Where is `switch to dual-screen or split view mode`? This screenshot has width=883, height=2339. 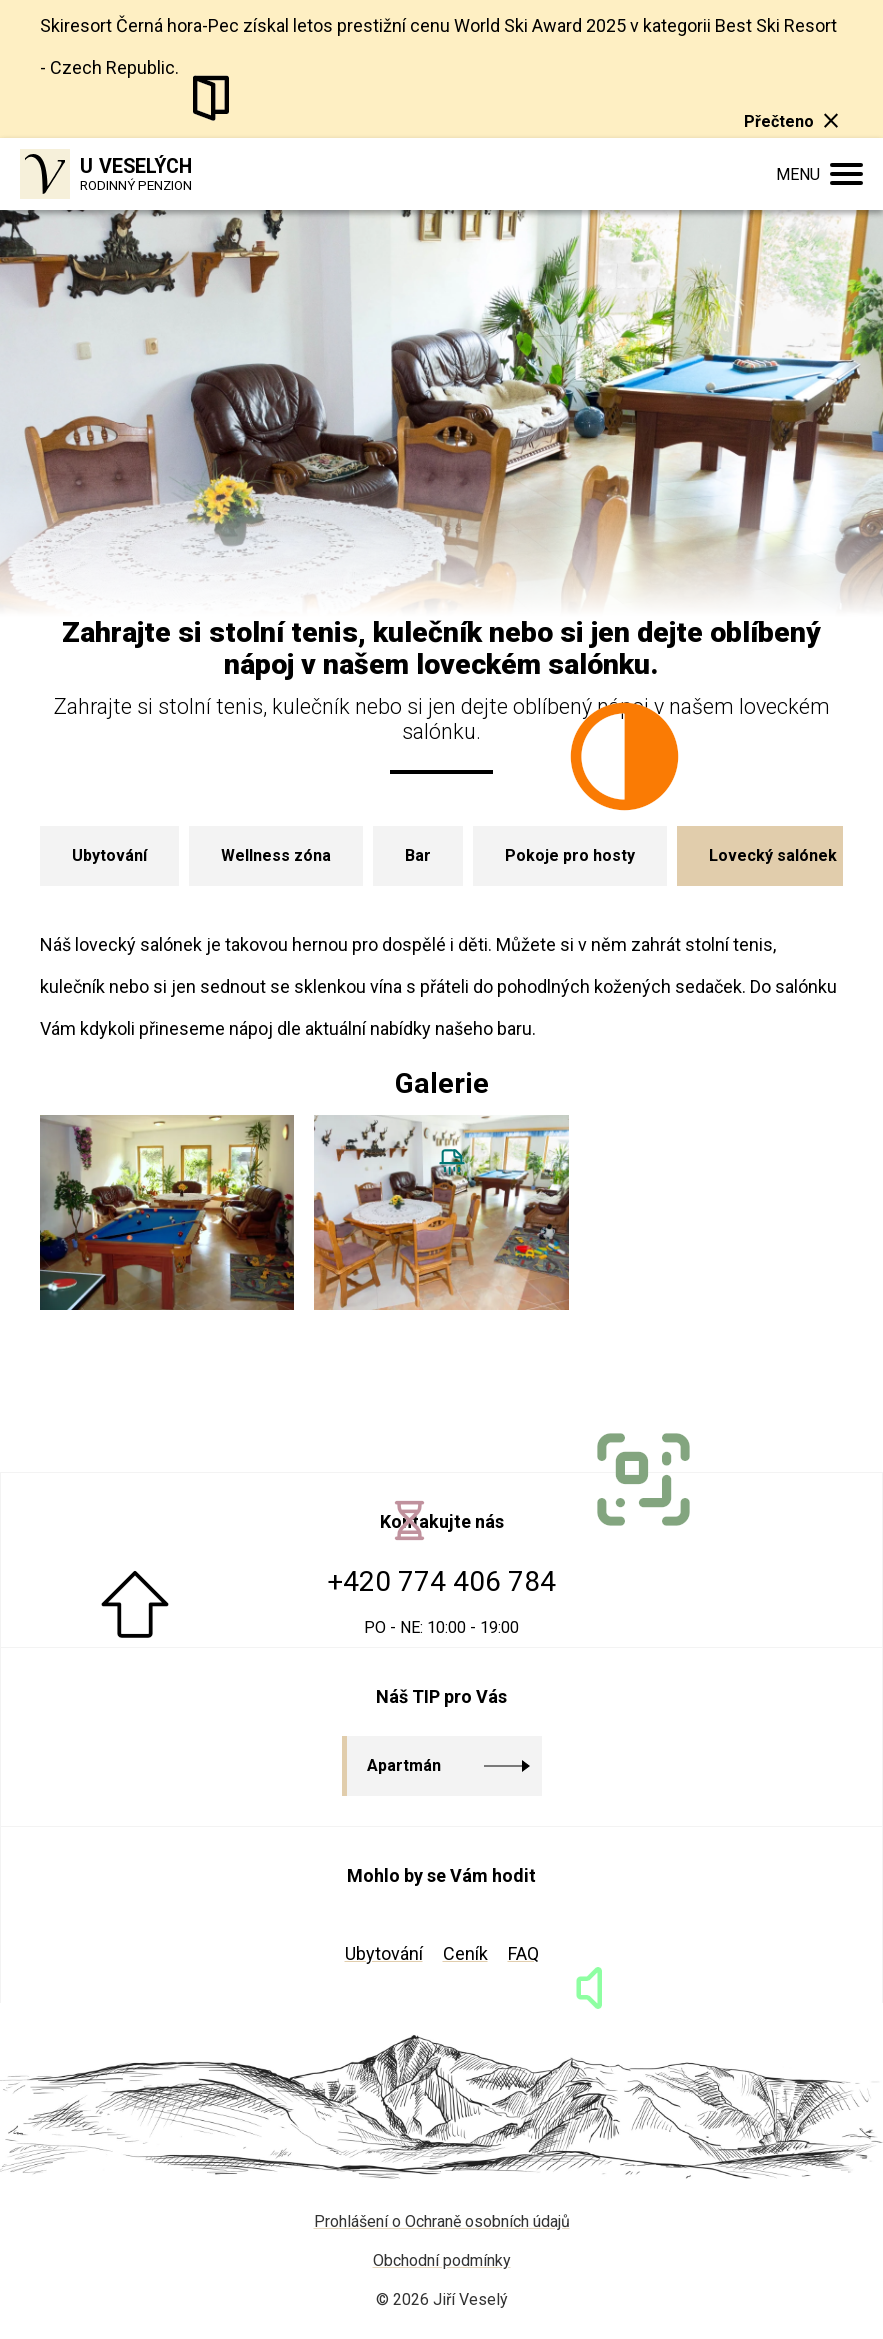 switch to dual-screen or split view mode is located at coordinates (211, 96).